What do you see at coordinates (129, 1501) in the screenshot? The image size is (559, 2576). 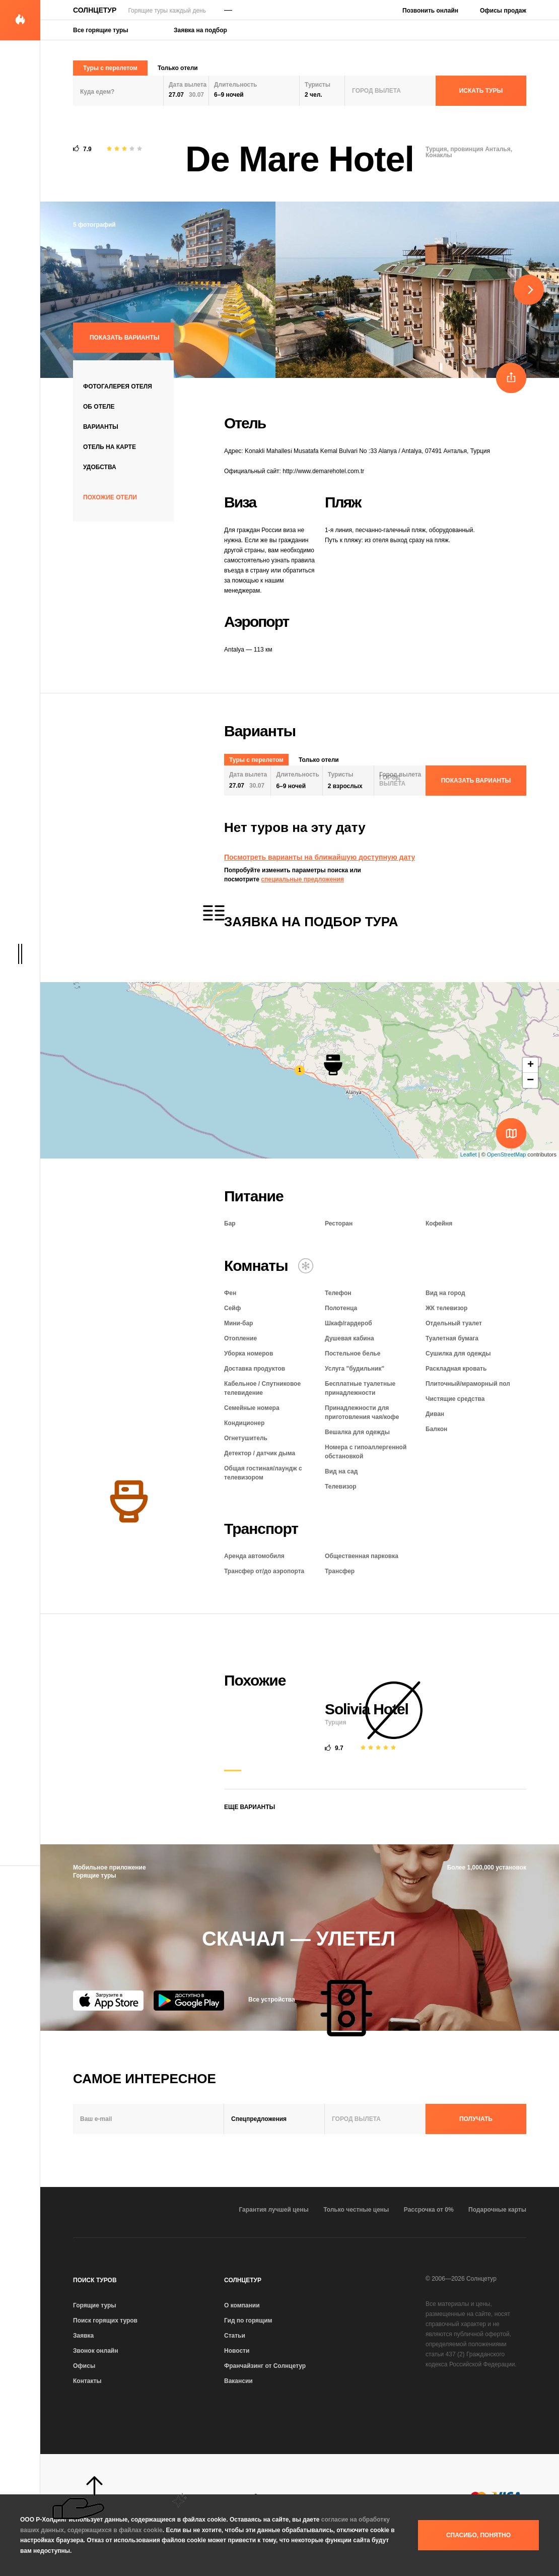 I see `find nearby restrooms` at bounding box center [129, 1501].